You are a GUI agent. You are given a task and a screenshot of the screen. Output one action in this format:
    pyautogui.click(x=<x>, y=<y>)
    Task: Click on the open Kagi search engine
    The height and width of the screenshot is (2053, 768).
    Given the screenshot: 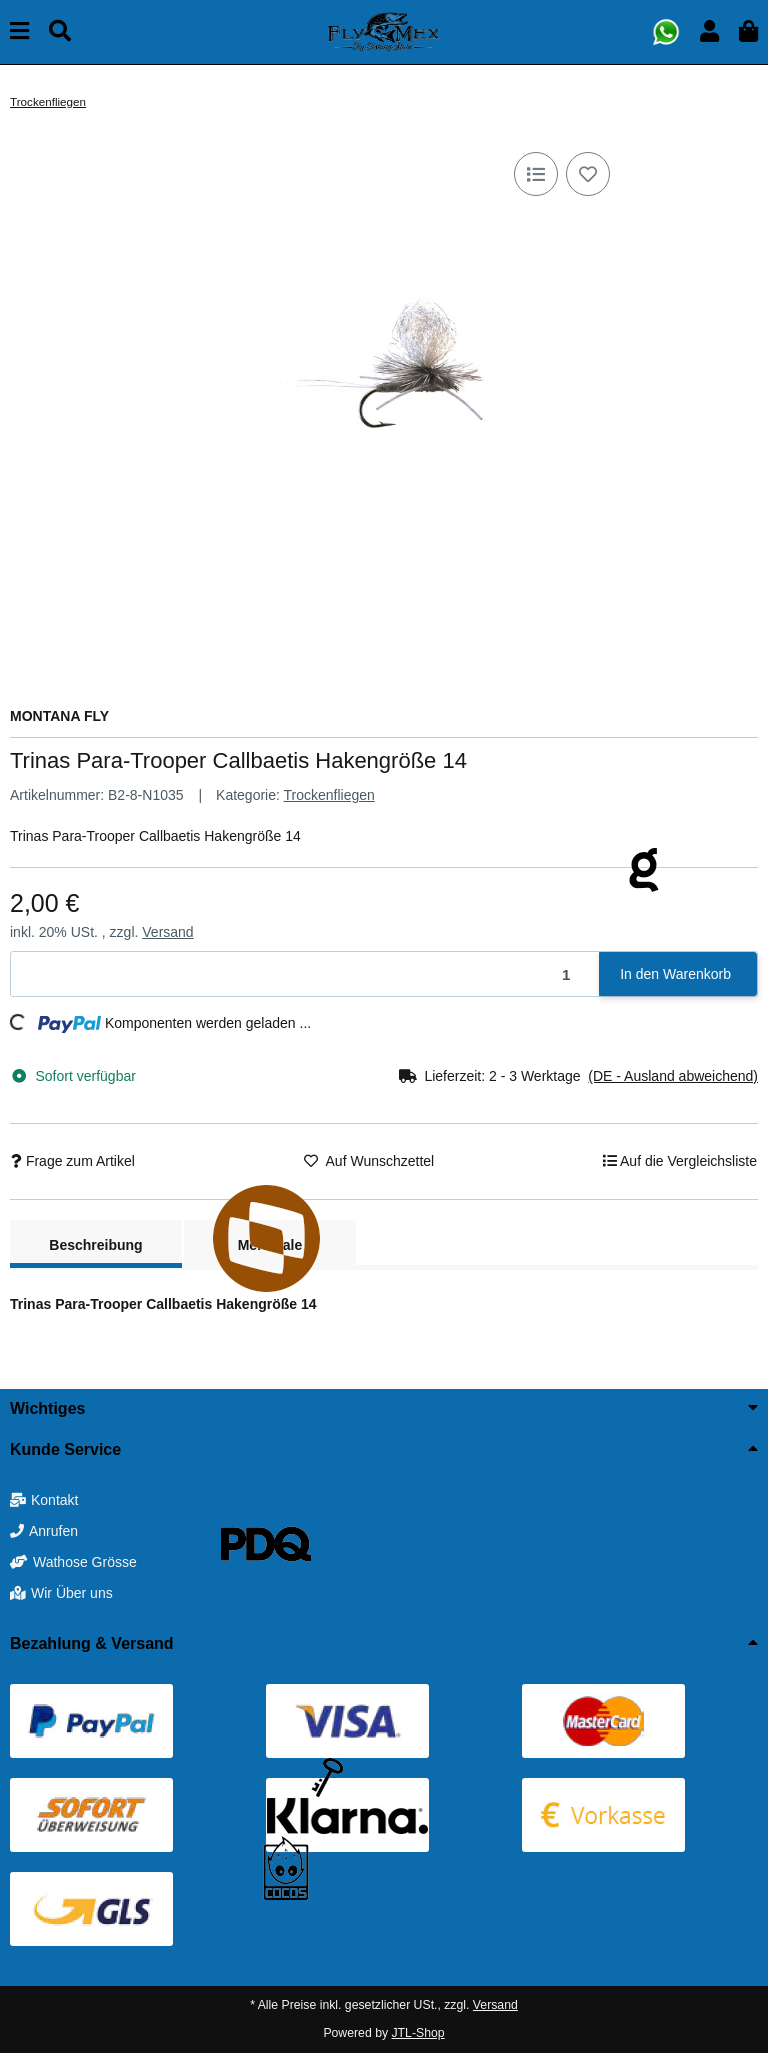 What is the action you would take?
    pyautogui.click(x=644, y=870)
    